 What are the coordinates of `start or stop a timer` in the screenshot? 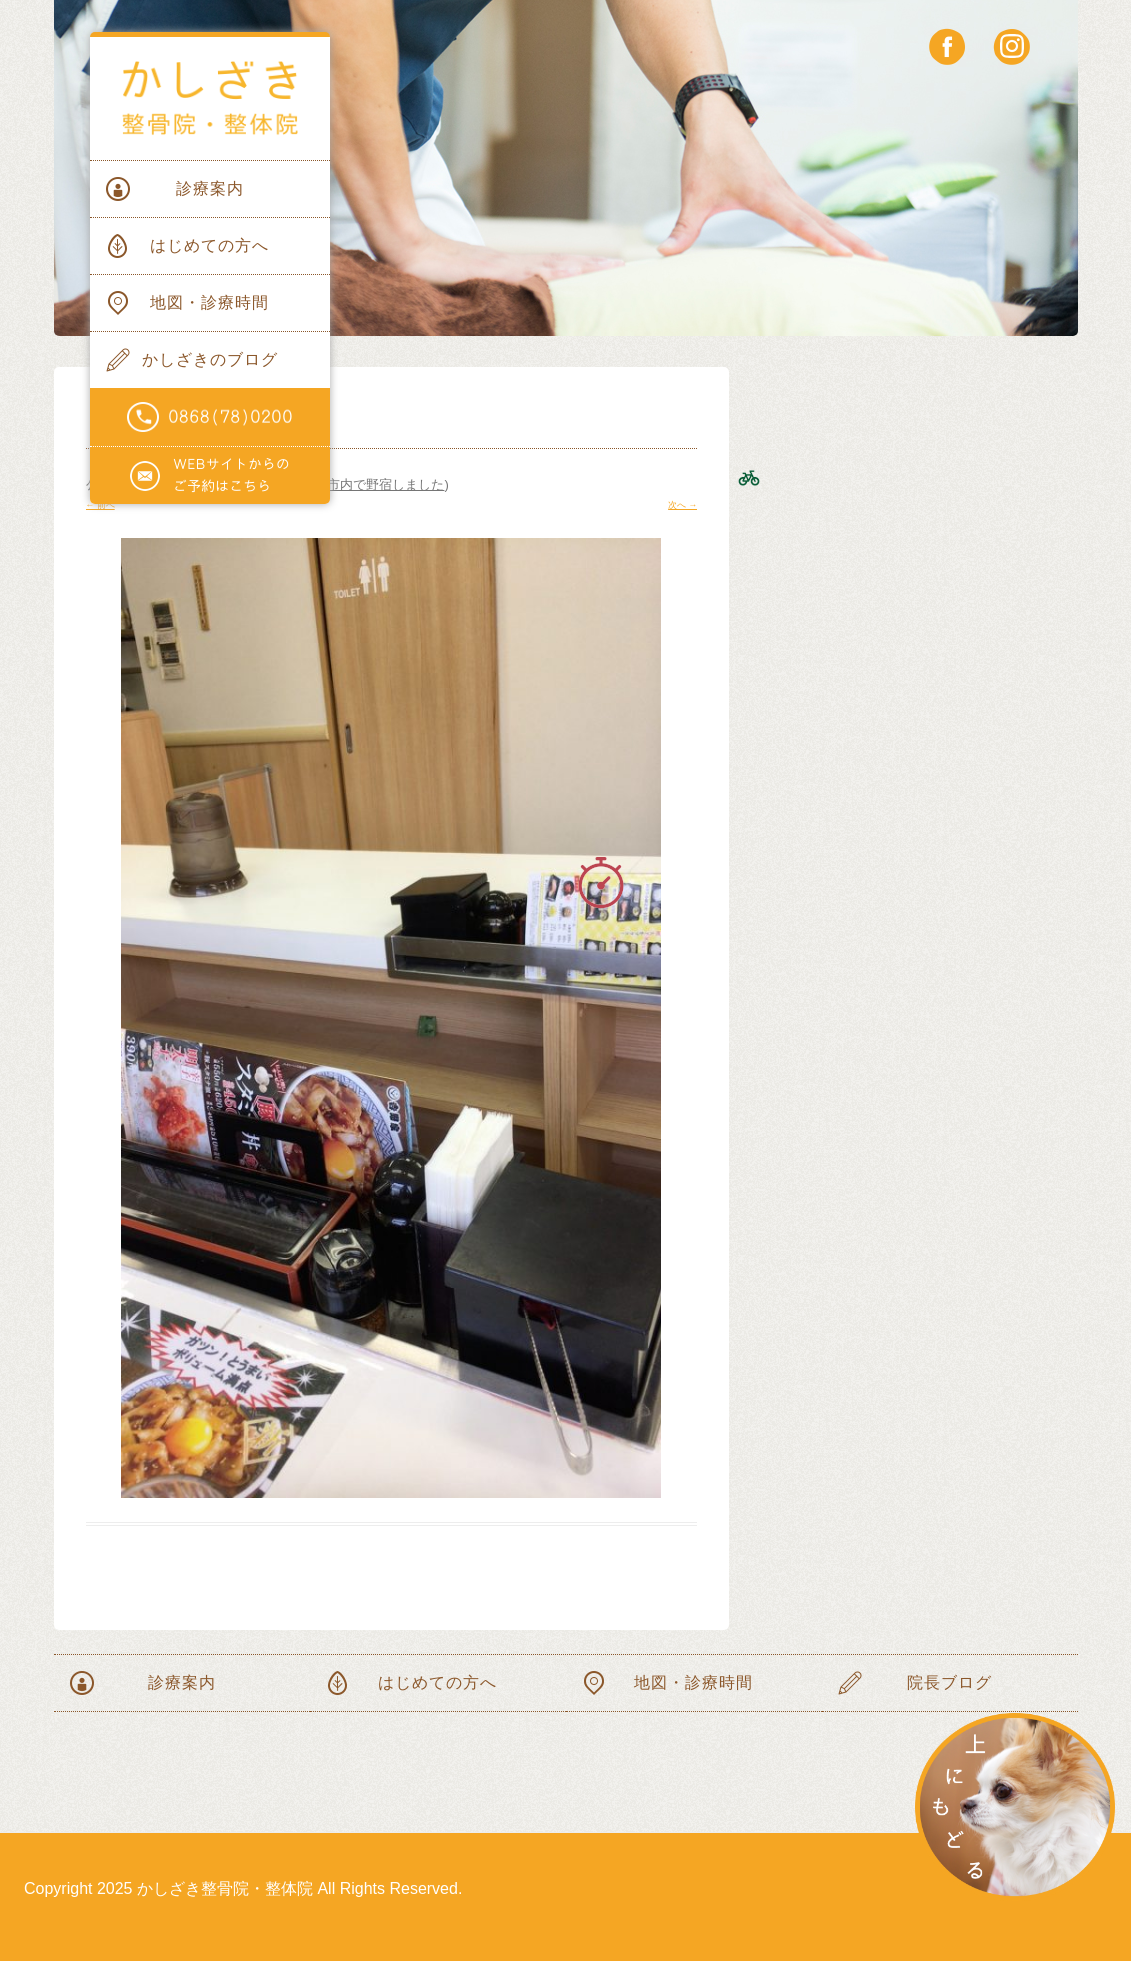 It's located at (601, 884).